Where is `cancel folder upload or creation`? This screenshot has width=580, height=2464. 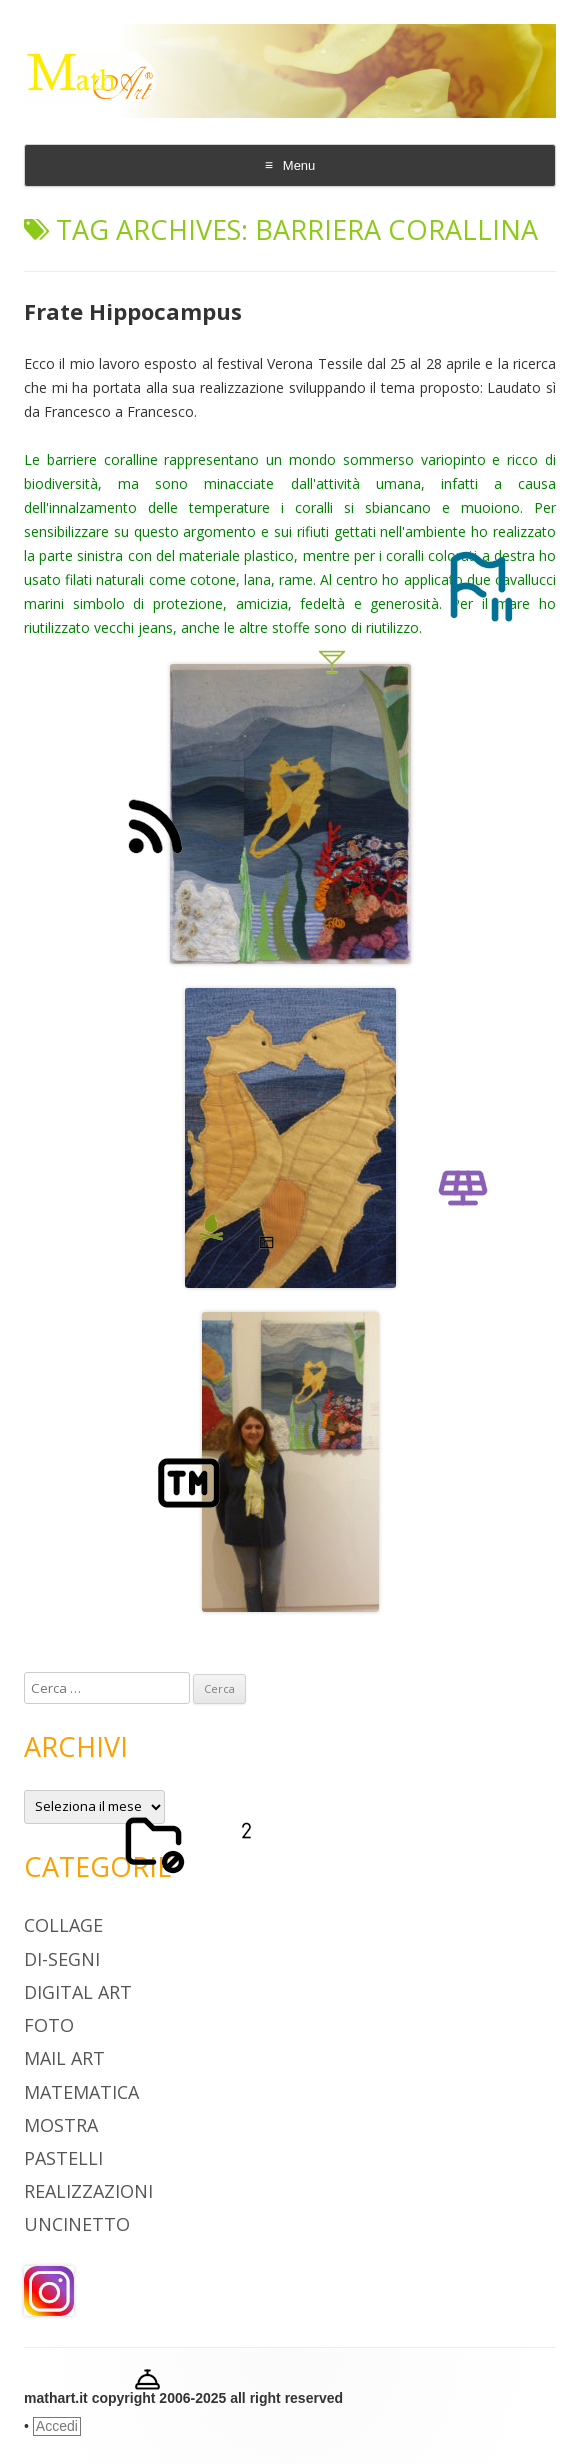 cancel folder upload or creation is located at coordinates (153, 1842).